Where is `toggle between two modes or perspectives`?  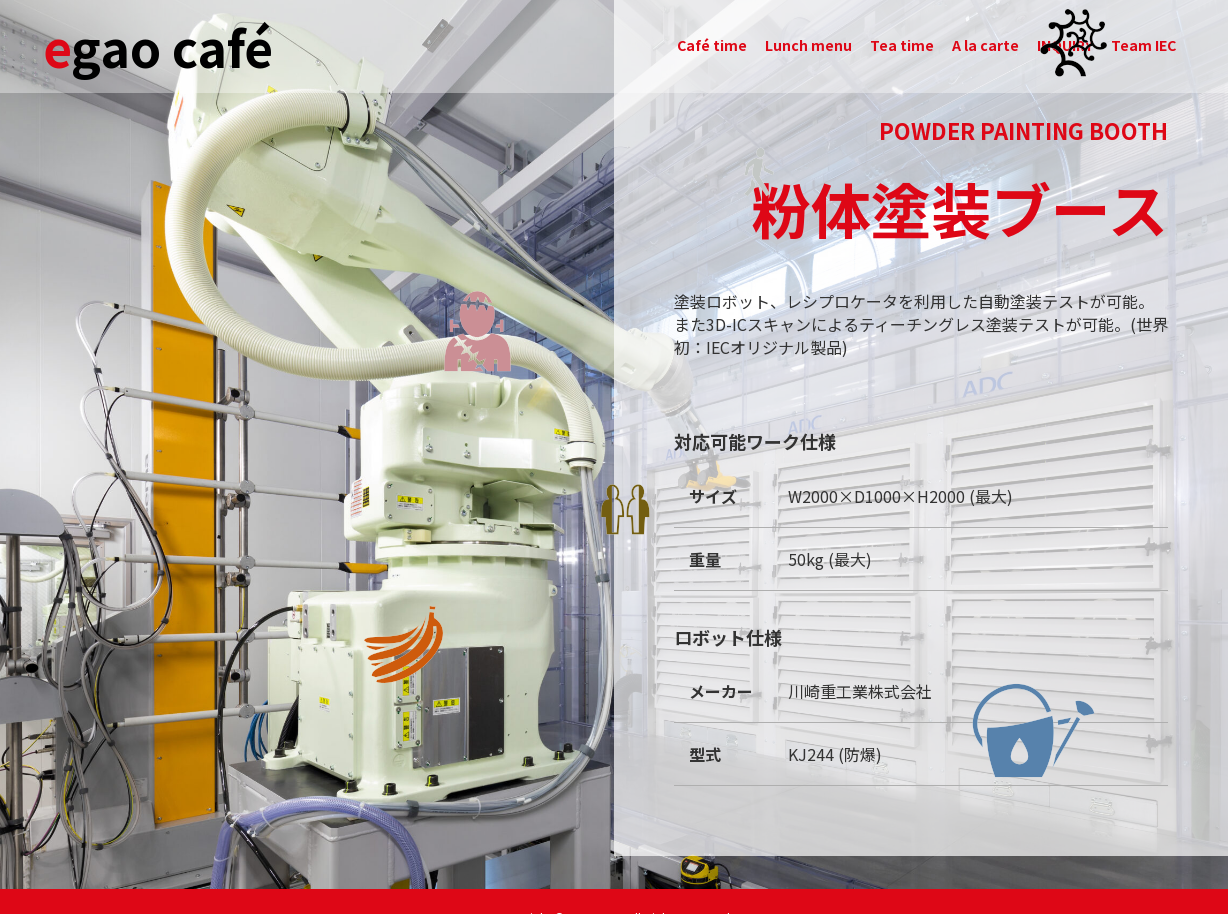
toggle between two modes or perspectives is located at coordinates (625, 509).